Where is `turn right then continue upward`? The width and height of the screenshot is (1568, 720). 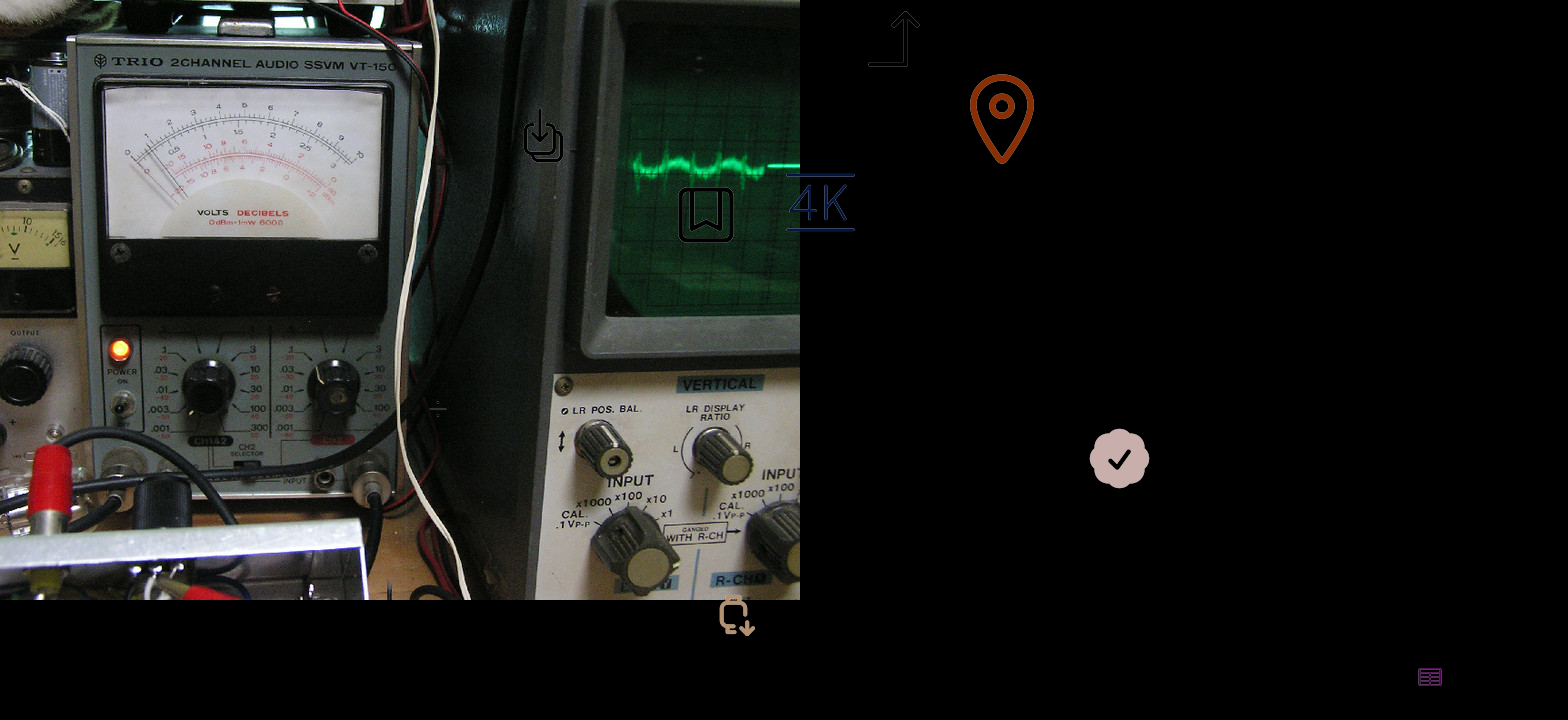
turn right then continue upward is located at coordinates (894, 39).